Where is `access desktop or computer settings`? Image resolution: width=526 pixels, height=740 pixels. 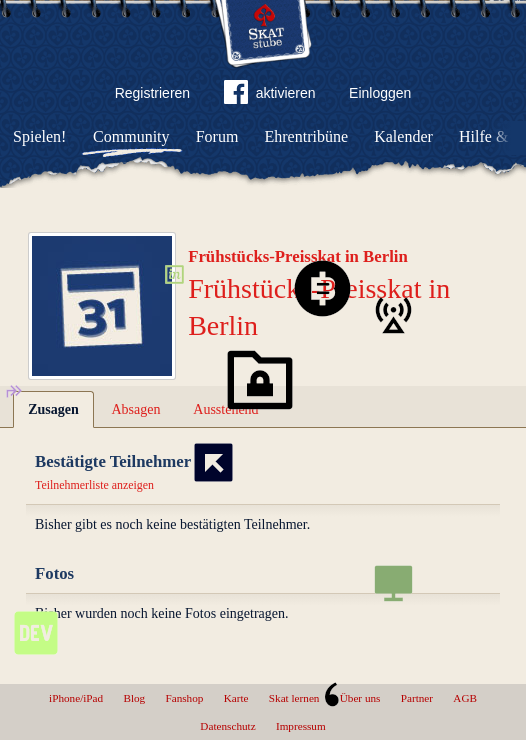
access desktop or computer settings is located at coordinates (393, 582).